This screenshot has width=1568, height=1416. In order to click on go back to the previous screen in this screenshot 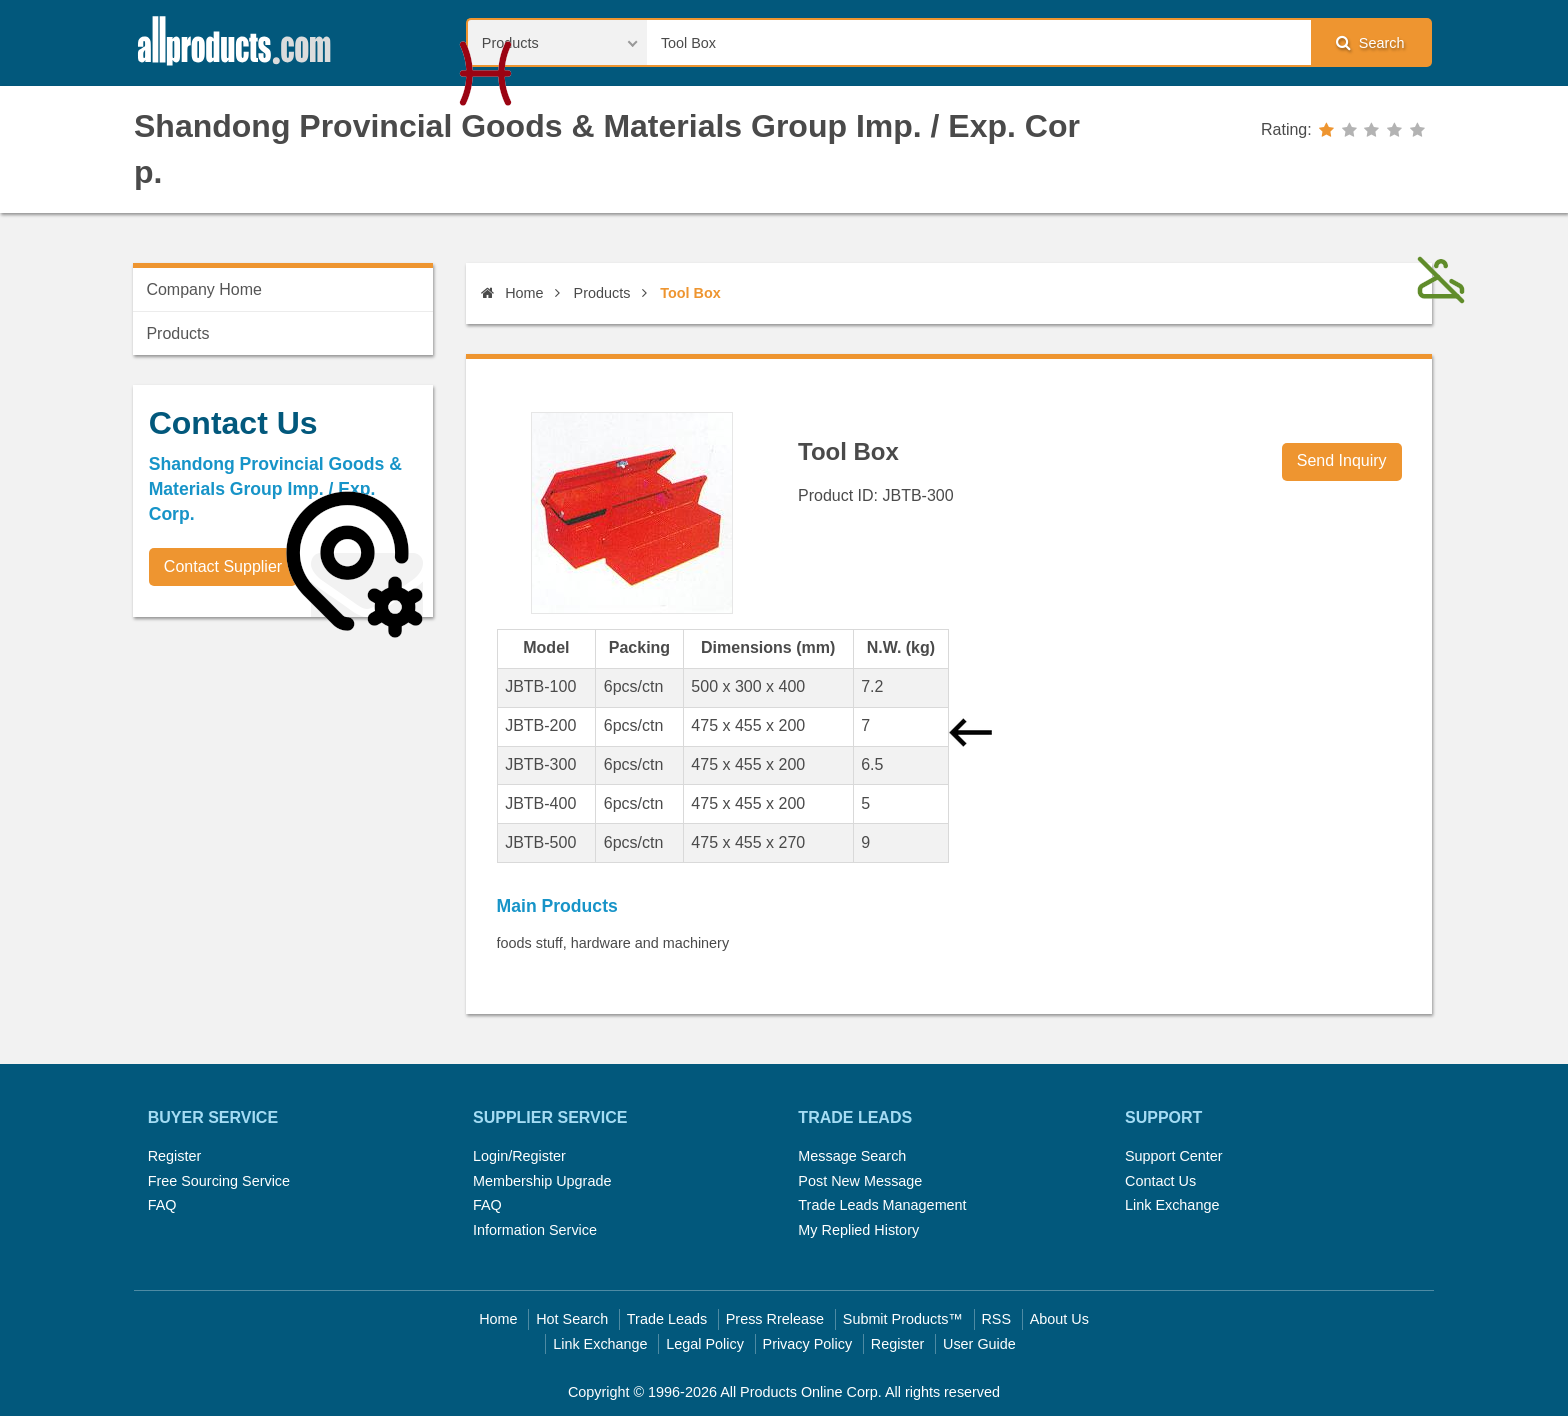, I will do `click(970, 732)`.